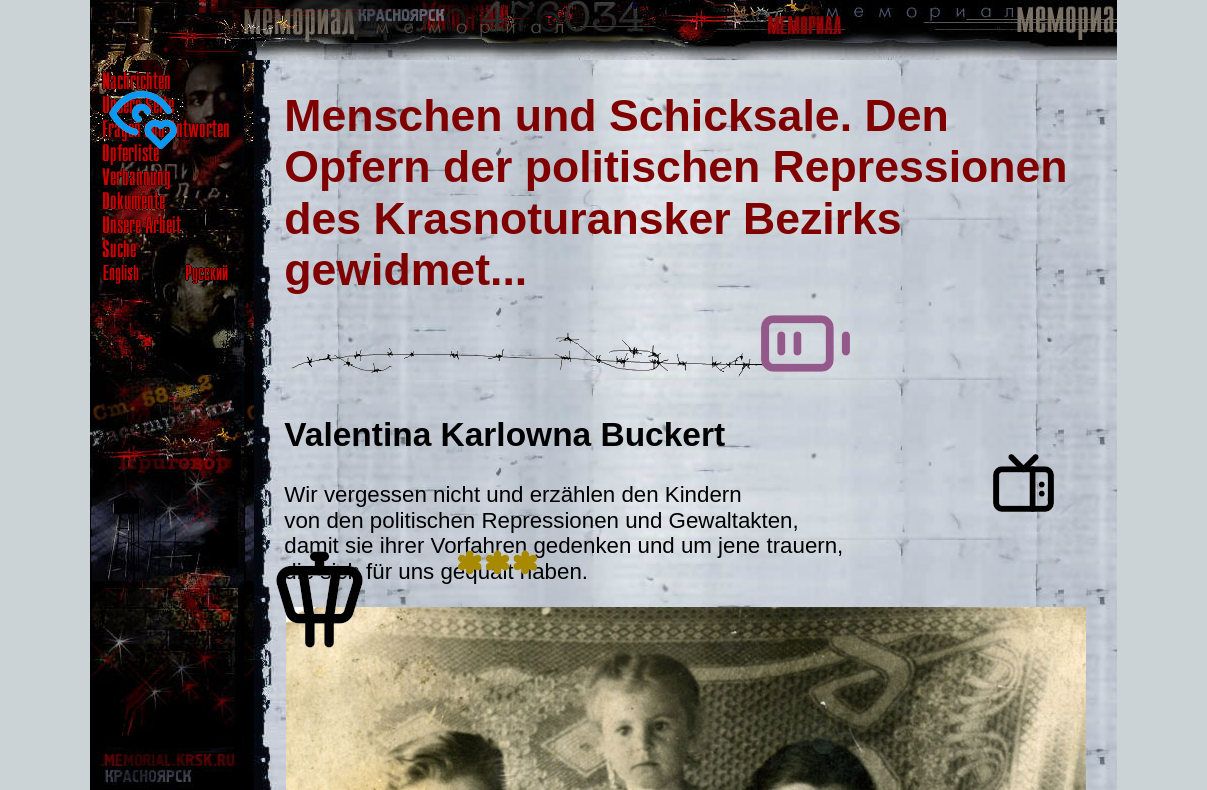 The height and width of the screenshot is (790, 1207). I want to click on add to favorites while viewing, so click(141, 113).